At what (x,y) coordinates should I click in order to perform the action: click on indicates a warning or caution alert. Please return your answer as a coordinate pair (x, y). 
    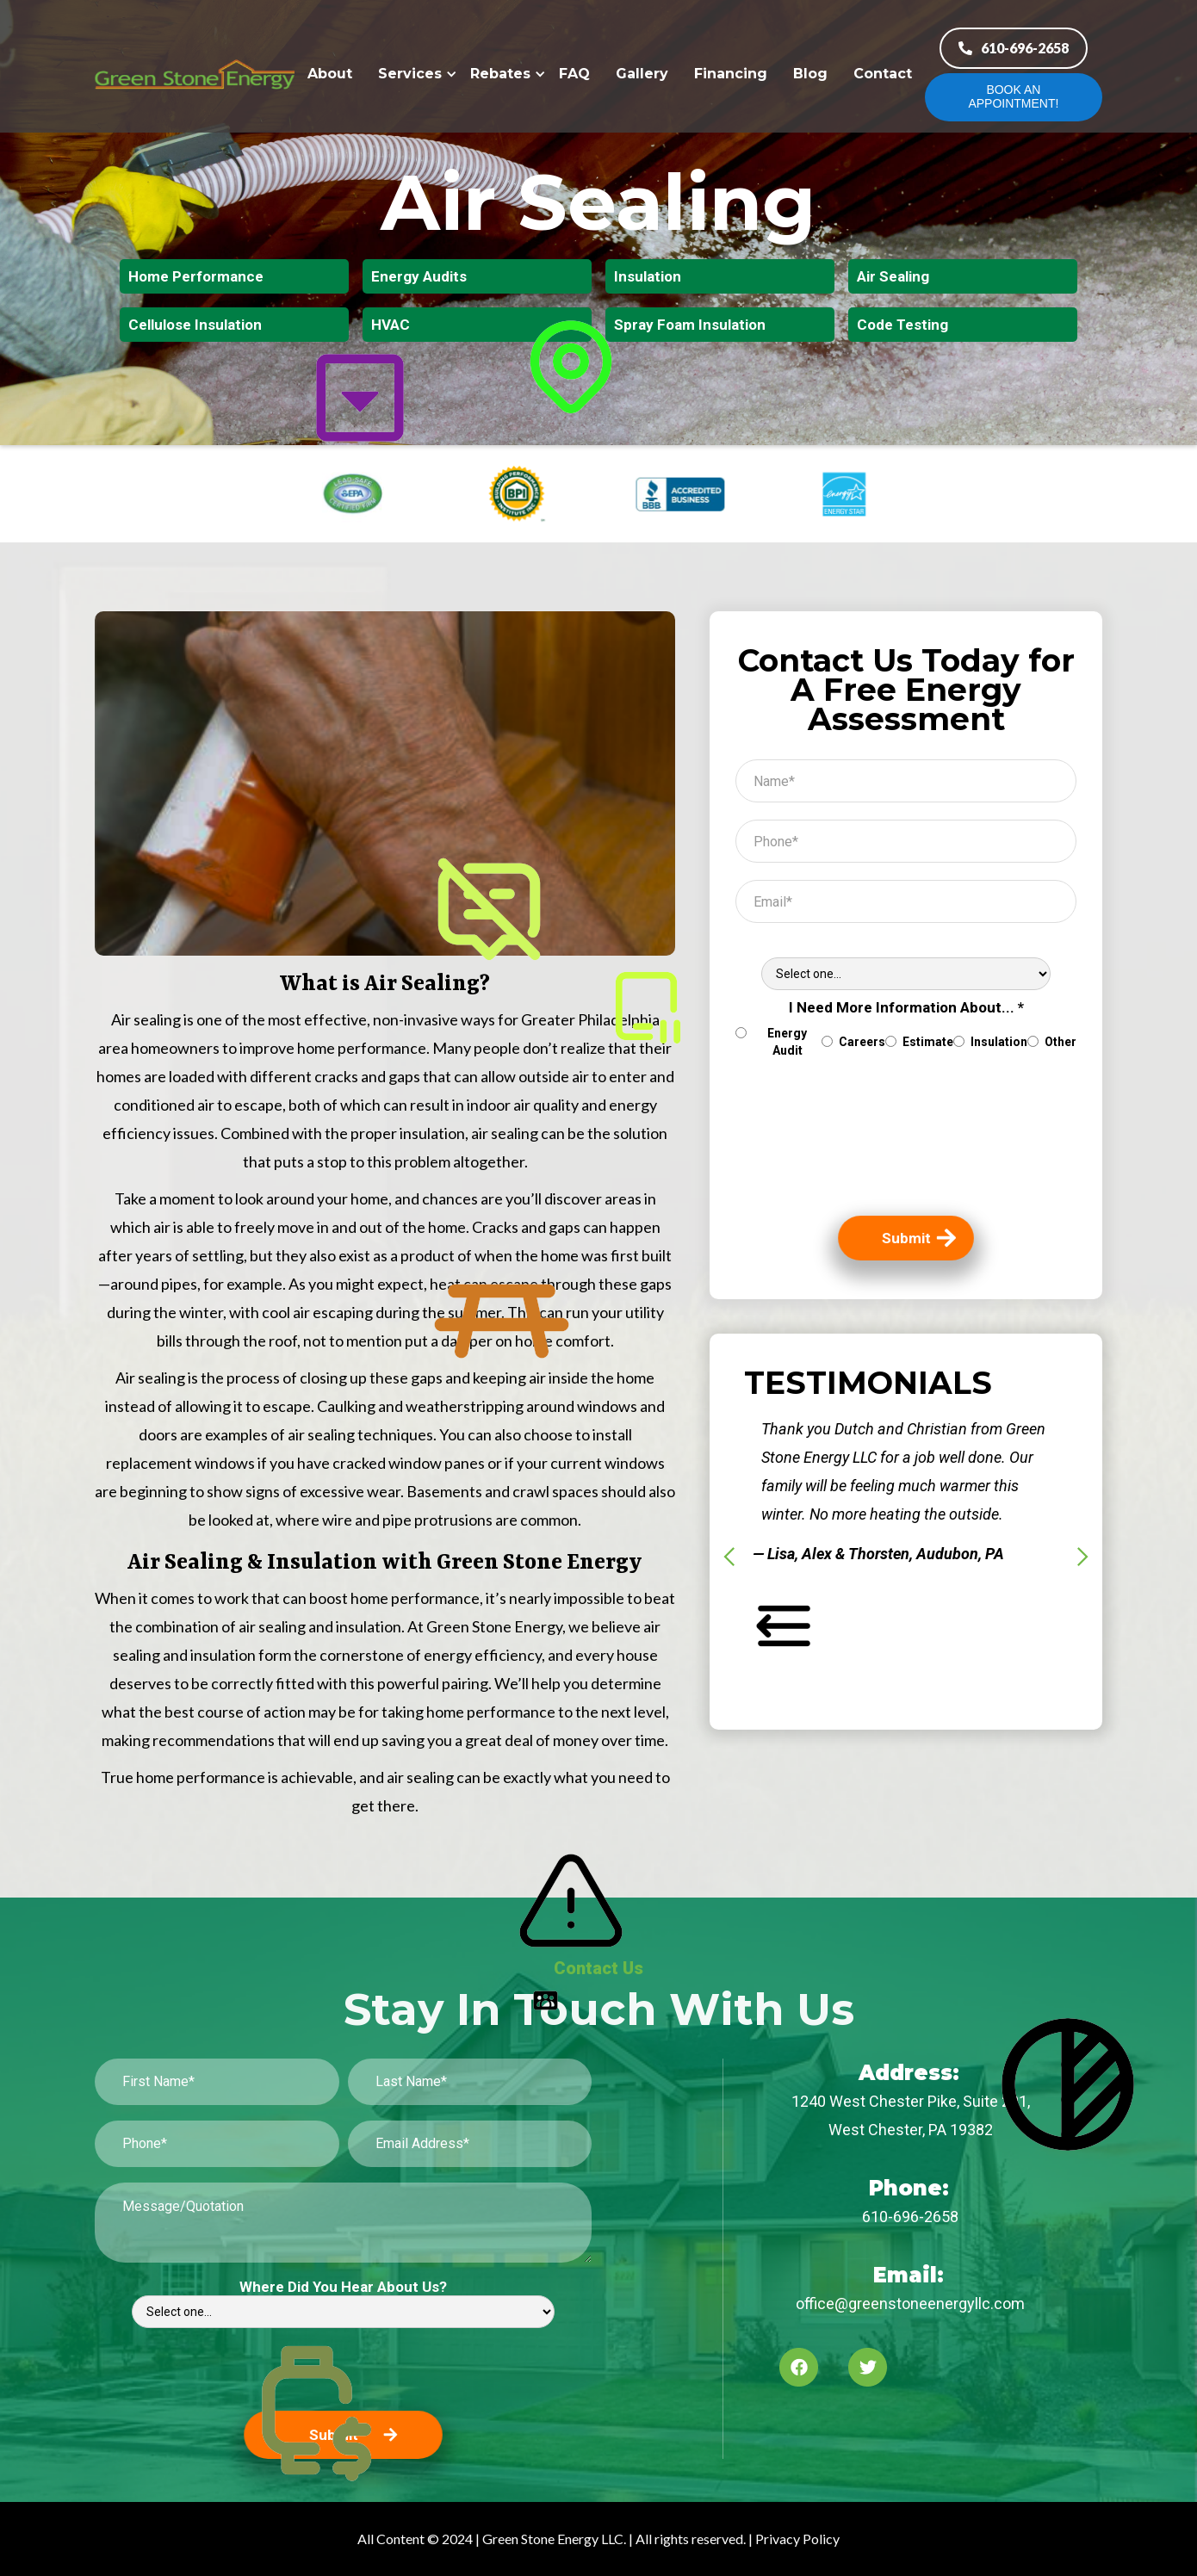
    Looking at the image, I should click on (571, 1906).